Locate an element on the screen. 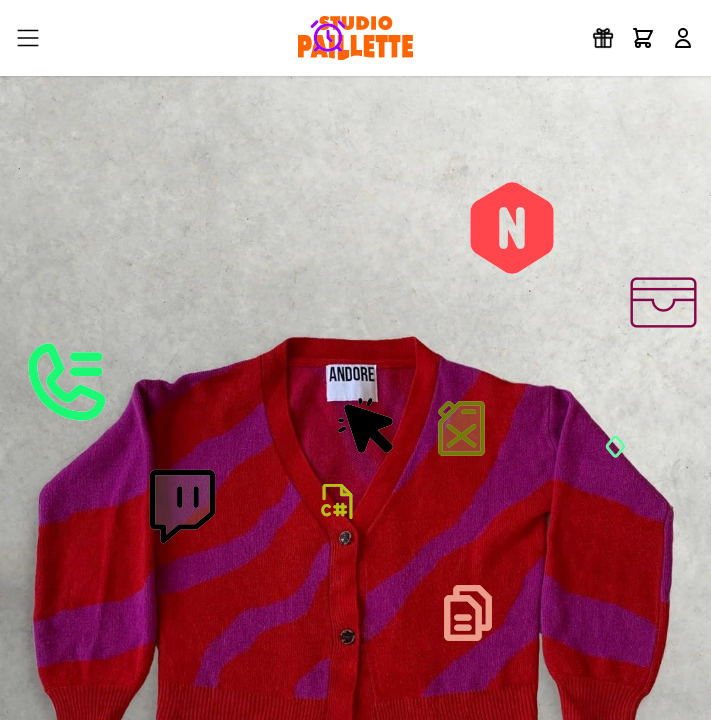 The height and width of the screenshot is (720, 711). access your wallet or saved payment methods is located at coordinates (663, 302).